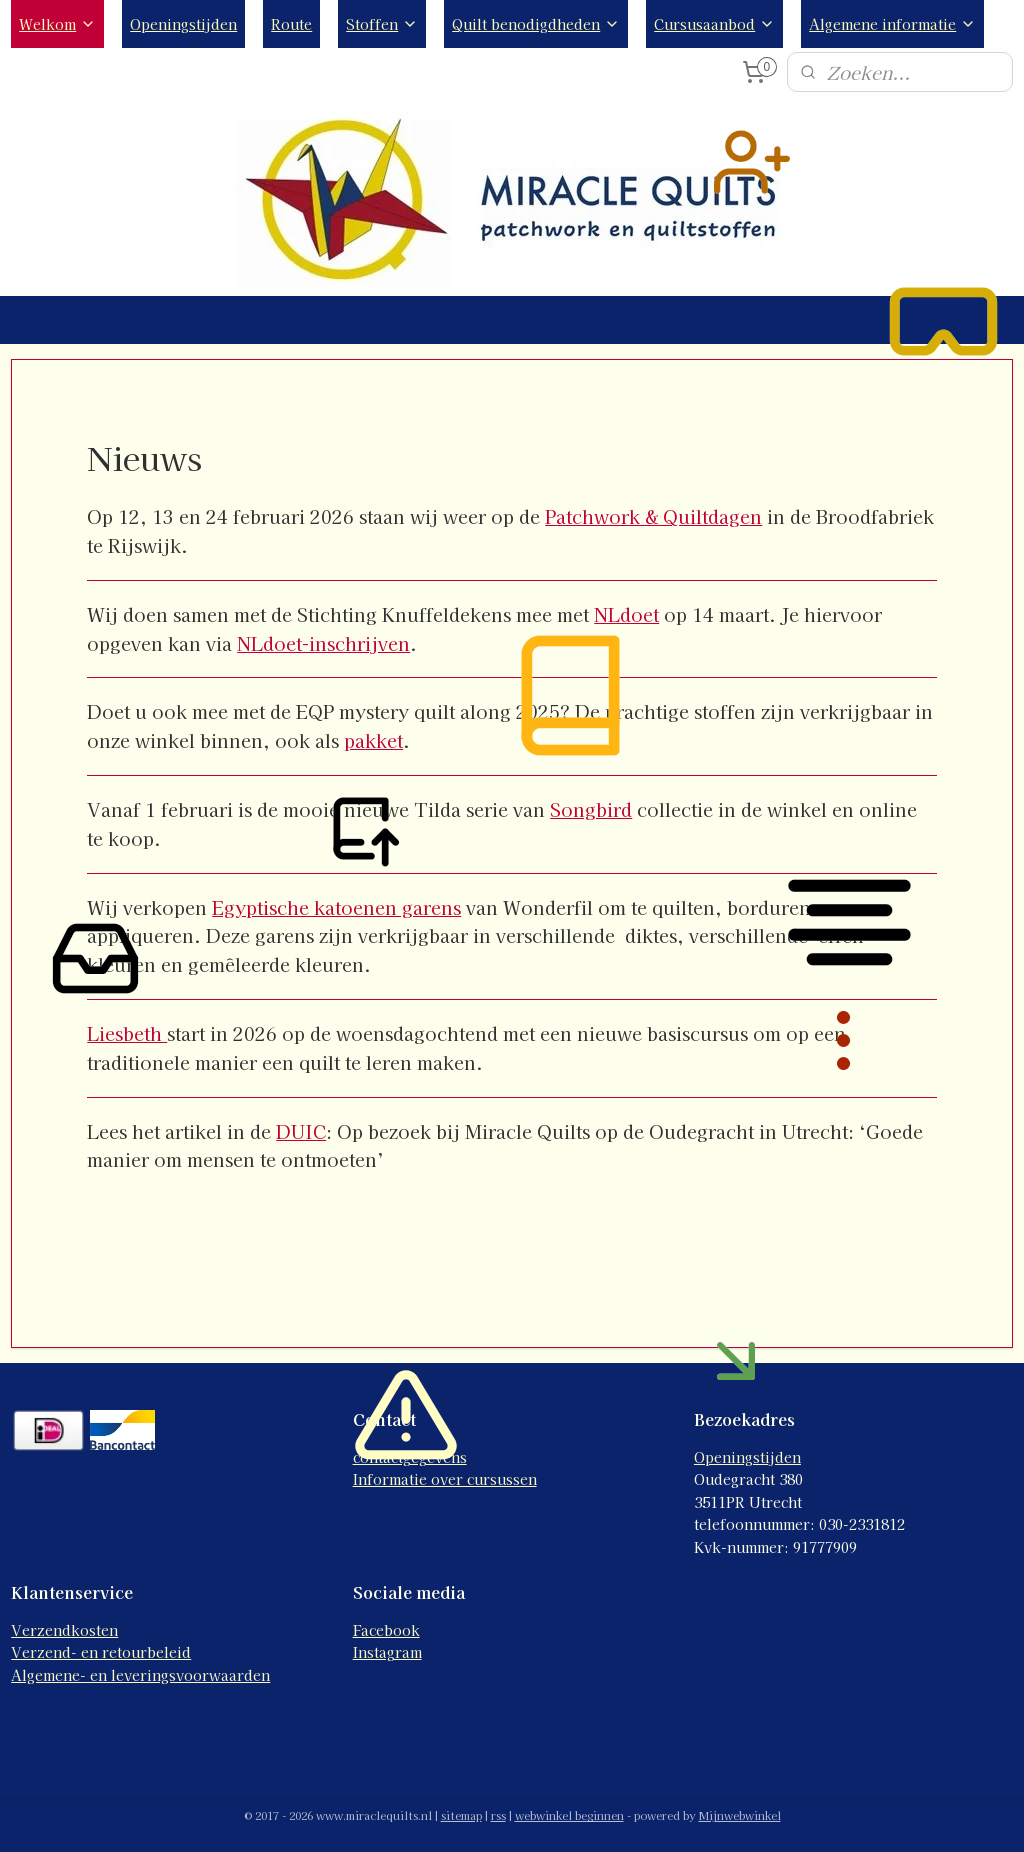 The height and width of the screenshot is (1852, 1024). Describe the element at coordinates (95, 958) in the screenshot. I see `view your inbox messages` at that location.